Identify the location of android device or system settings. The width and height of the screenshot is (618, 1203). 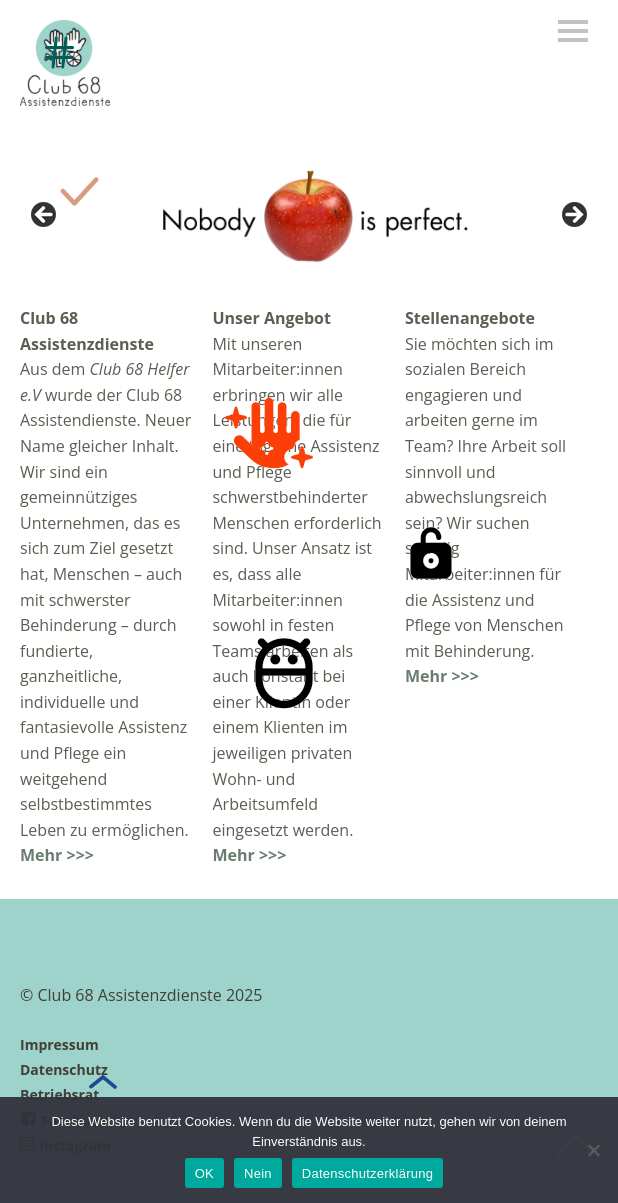
(284, 672).